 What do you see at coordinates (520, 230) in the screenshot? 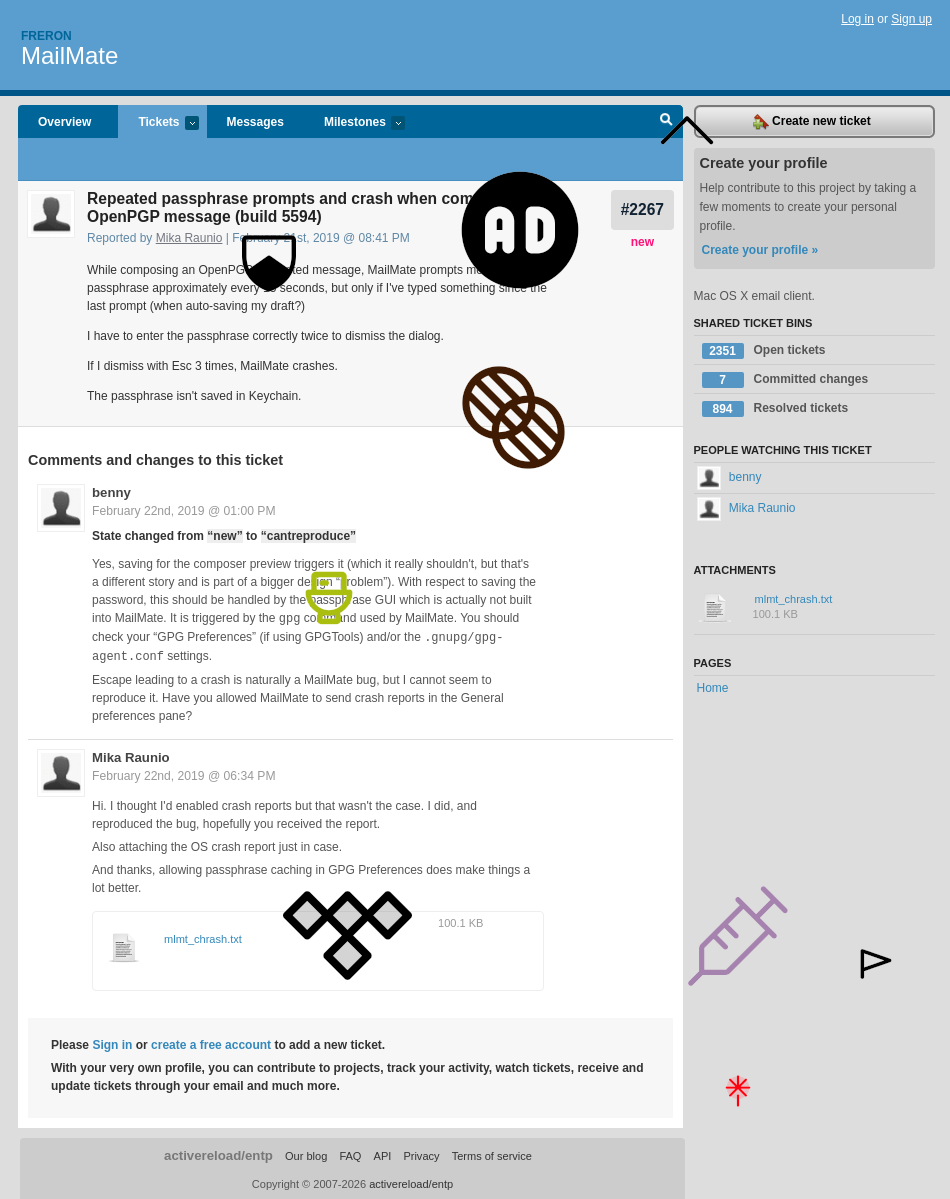
I see `indicates sponsored or advertisement content` at bounding box center [520, 230].